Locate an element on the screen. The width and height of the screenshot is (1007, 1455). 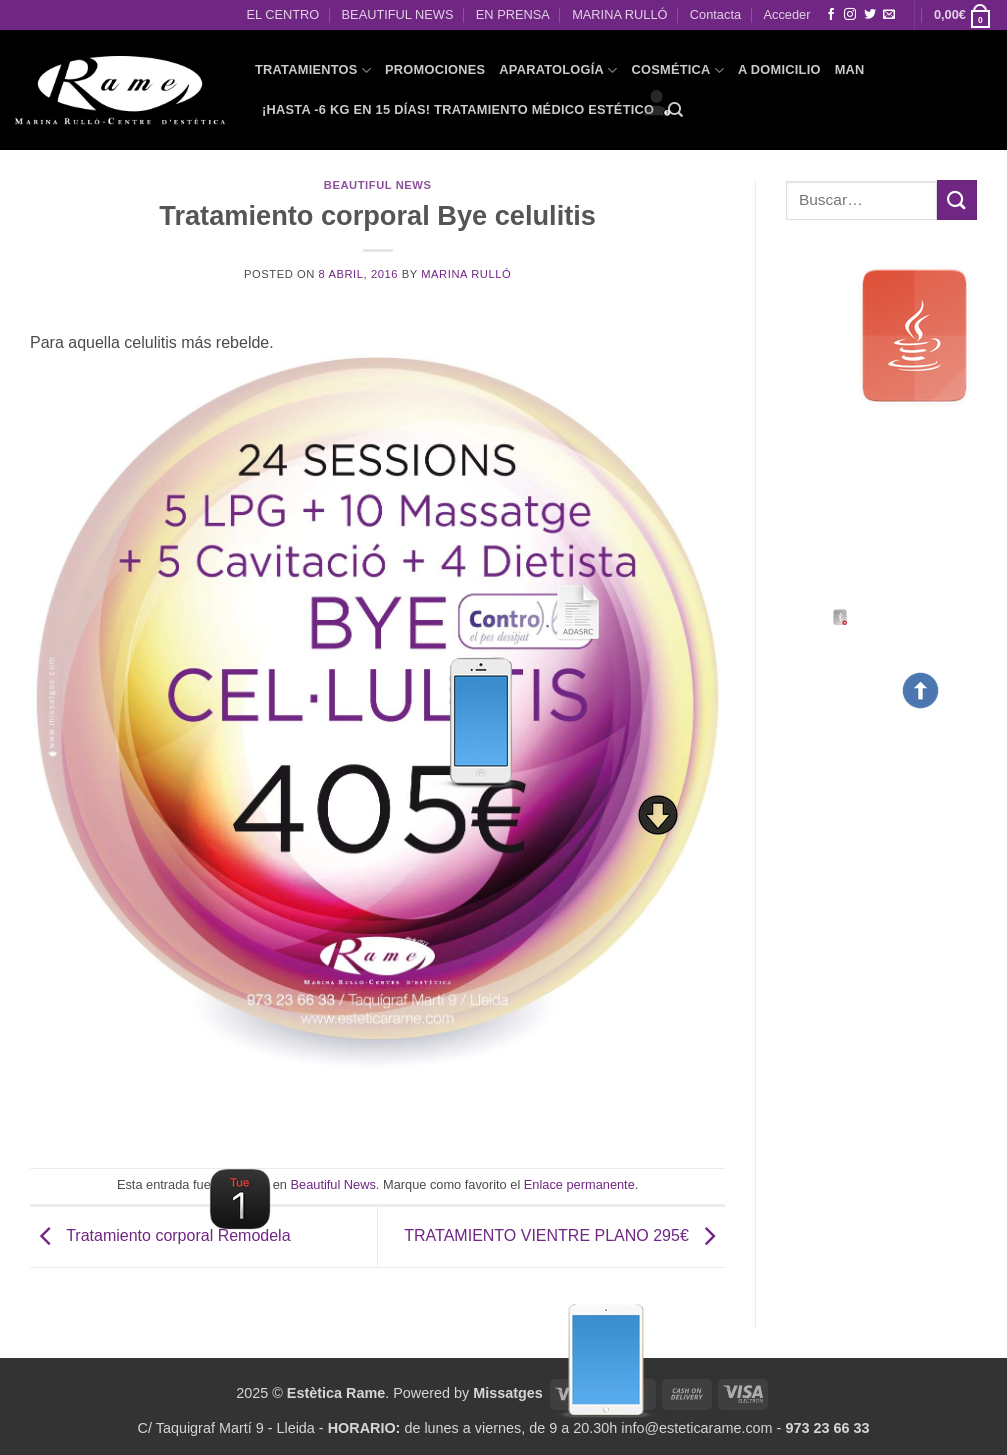
indicates bluetooth is disabled is located at coordinates (840, 617).